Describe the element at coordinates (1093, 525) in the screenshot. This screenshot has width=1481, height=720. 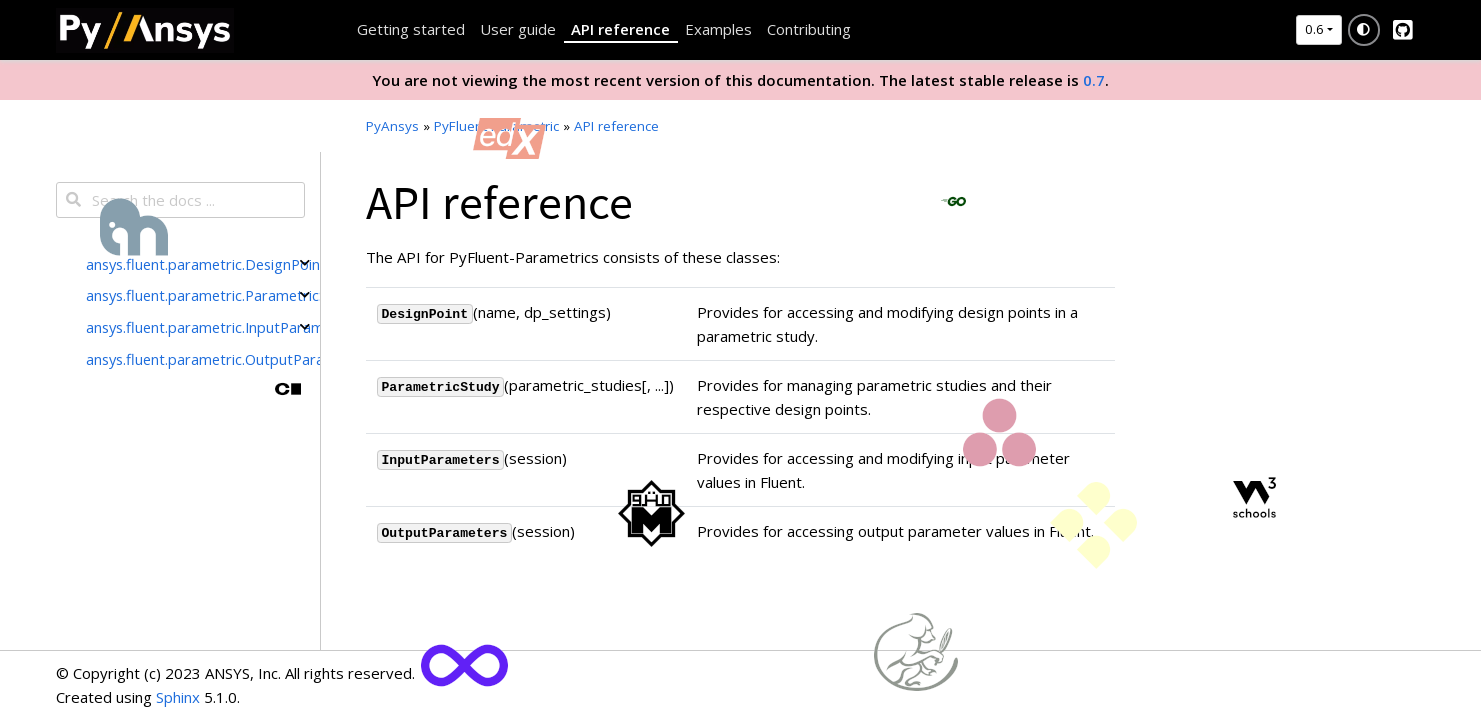
I see `bentobox company logo` at that location.